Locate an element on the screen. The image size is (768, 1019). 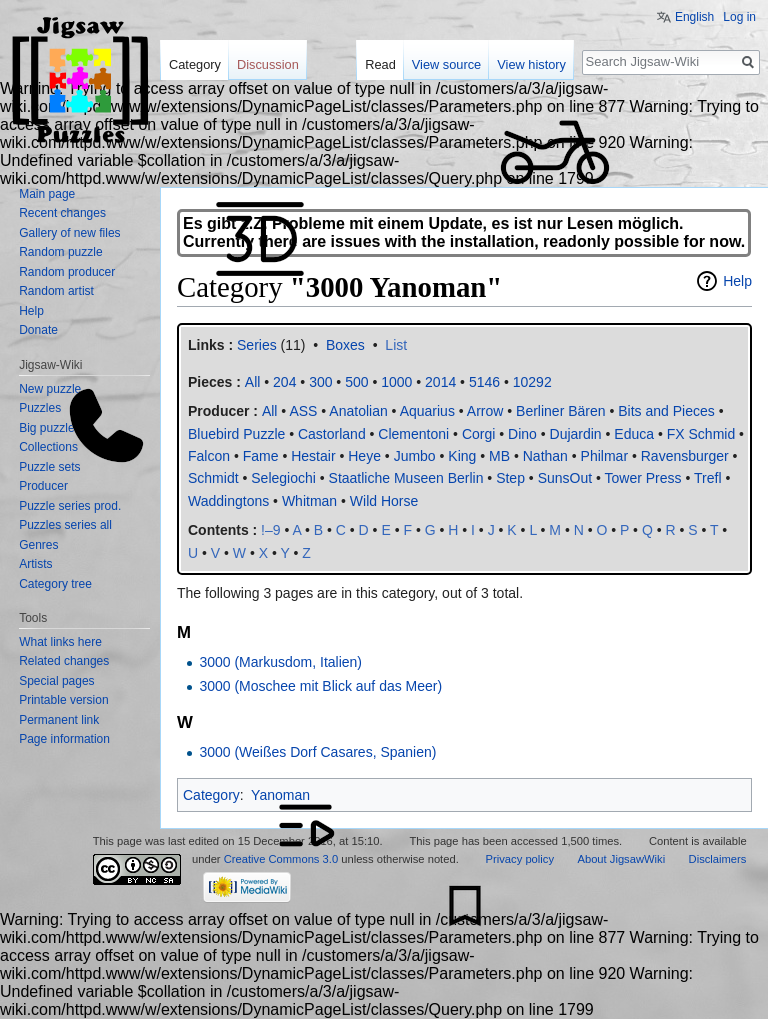
select motorcycle as vehicle type is located at coordinates (555, 154).